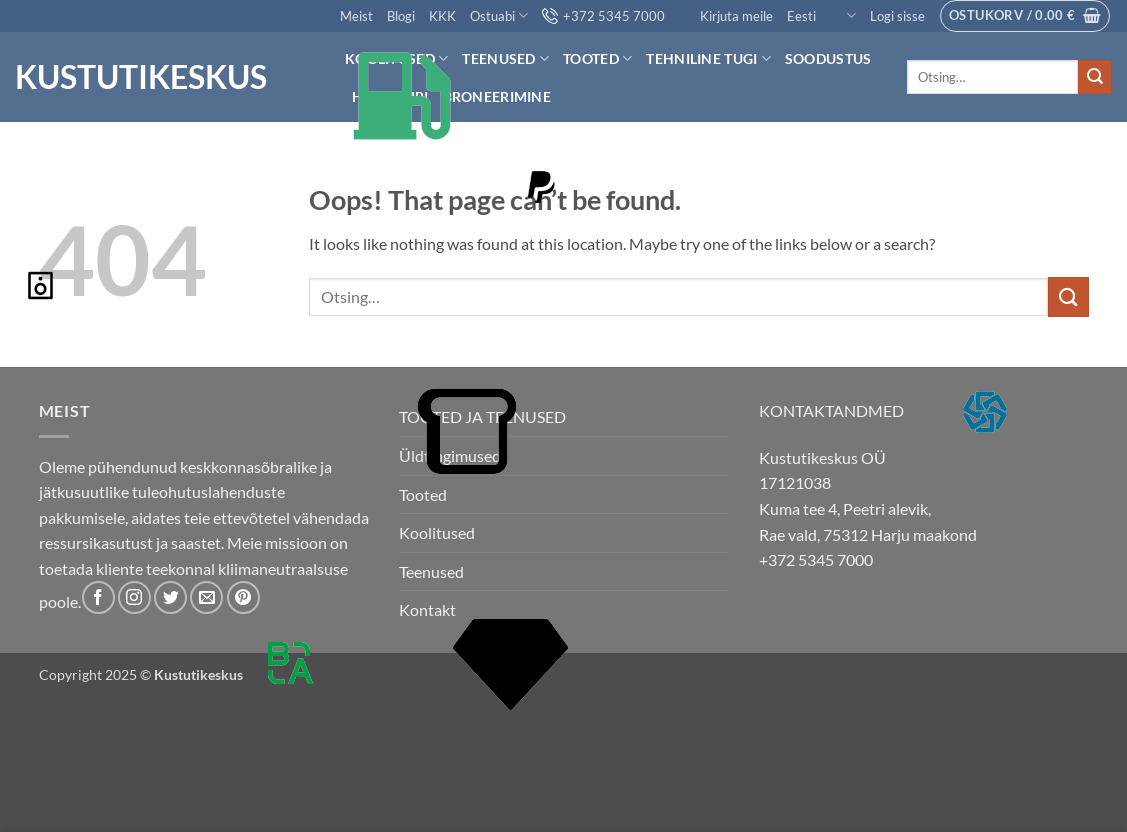 The height and width of the screenshot is (832, 1127). I want to click on pay with PayPal, so click(541, 186).